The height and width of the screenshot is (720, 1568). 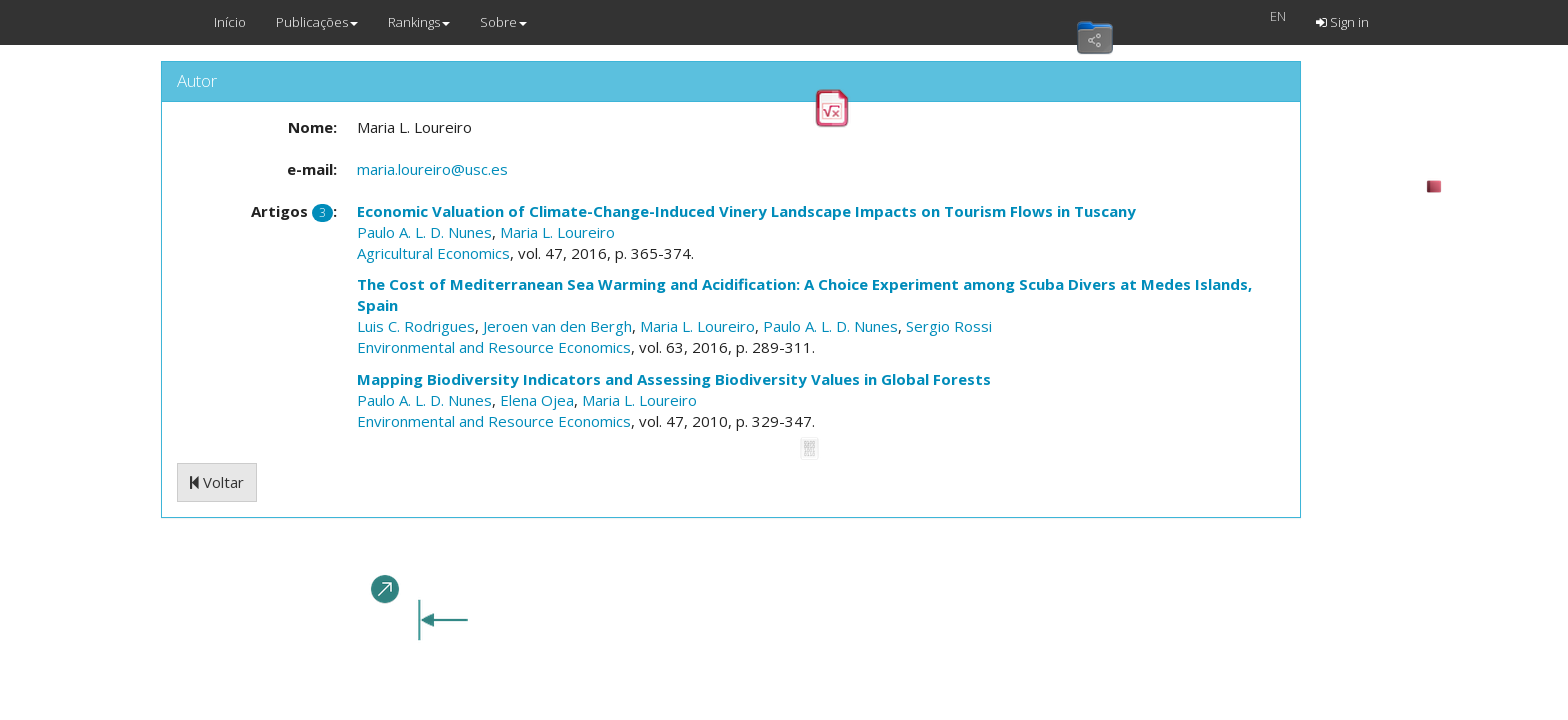 What do you see at coordinates (809, 448) in the screenshot?
I see `indicates a Windows executable or downloadable program file` at bounding box center [809, 448].